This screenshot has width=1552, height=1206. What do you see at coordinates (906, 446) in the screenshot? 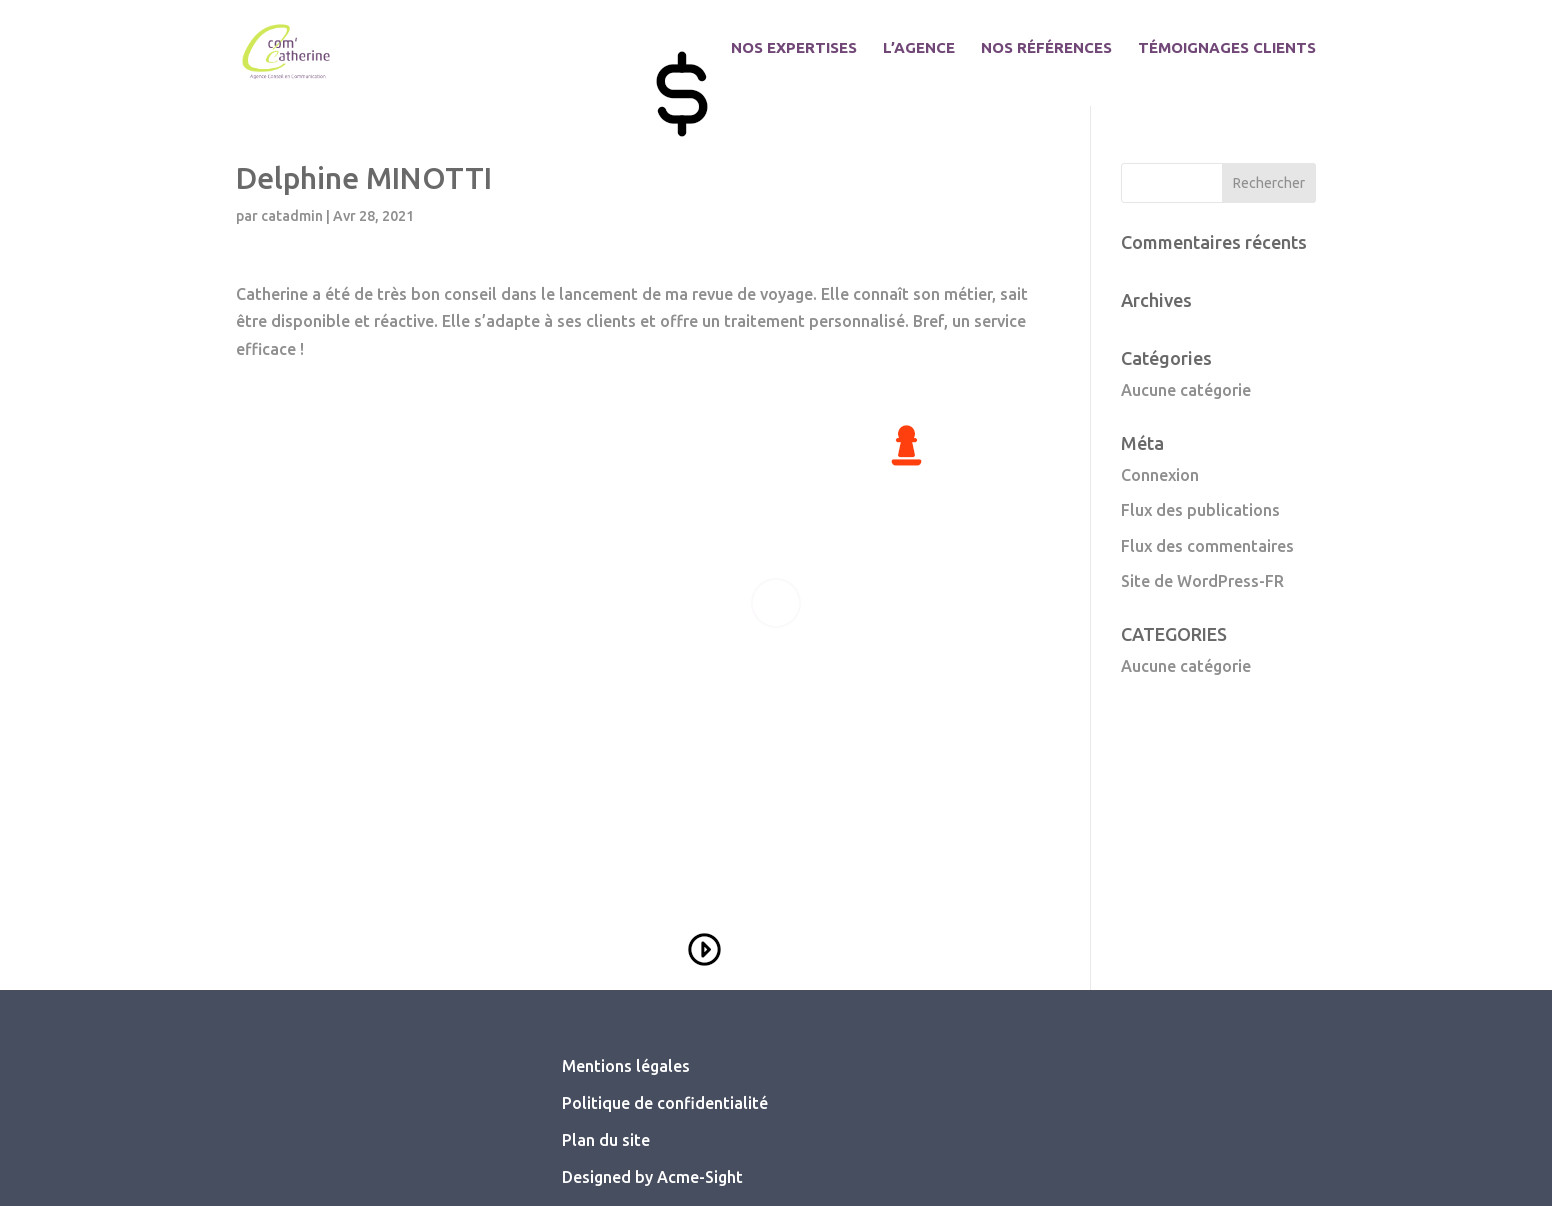
I see `play chess or access chess game` at bounding box center [906, 446].